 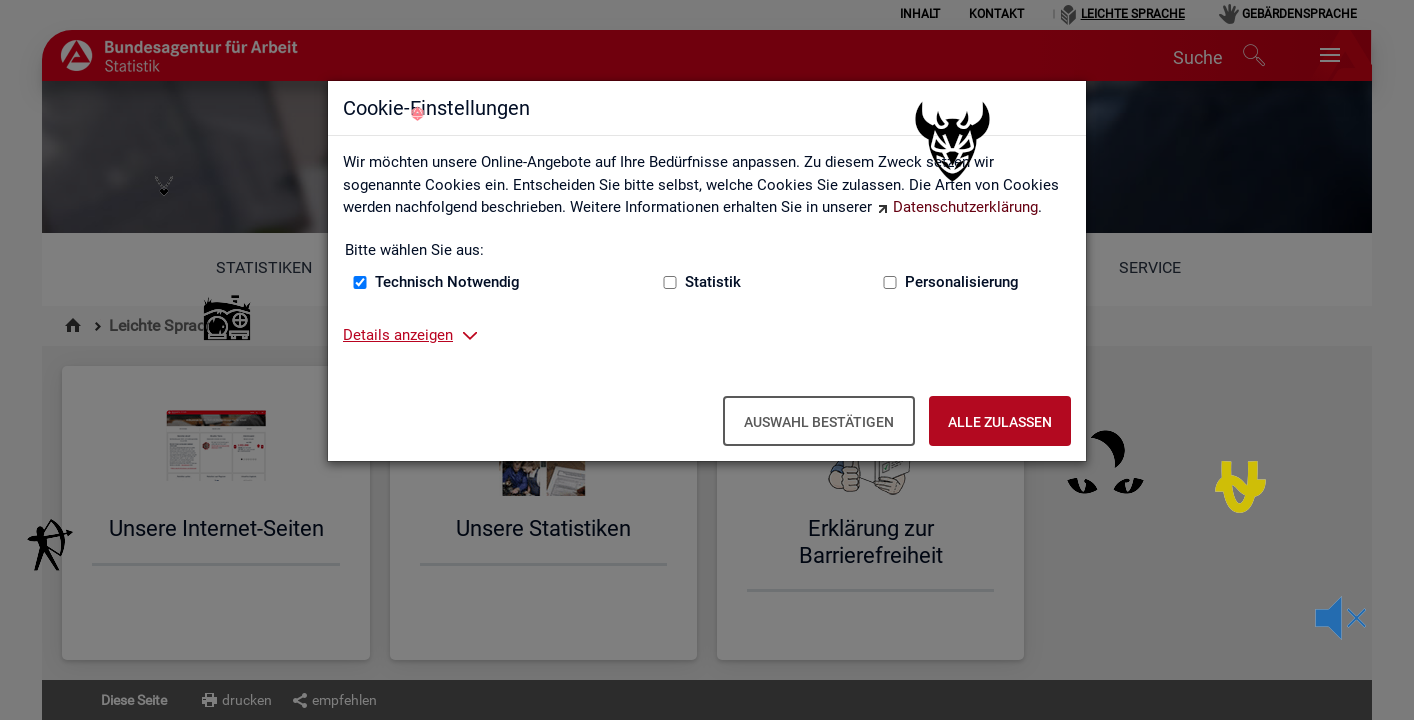 I want to click on represents the ophiuchus zodiac sign, so click(x=1240, y=486).